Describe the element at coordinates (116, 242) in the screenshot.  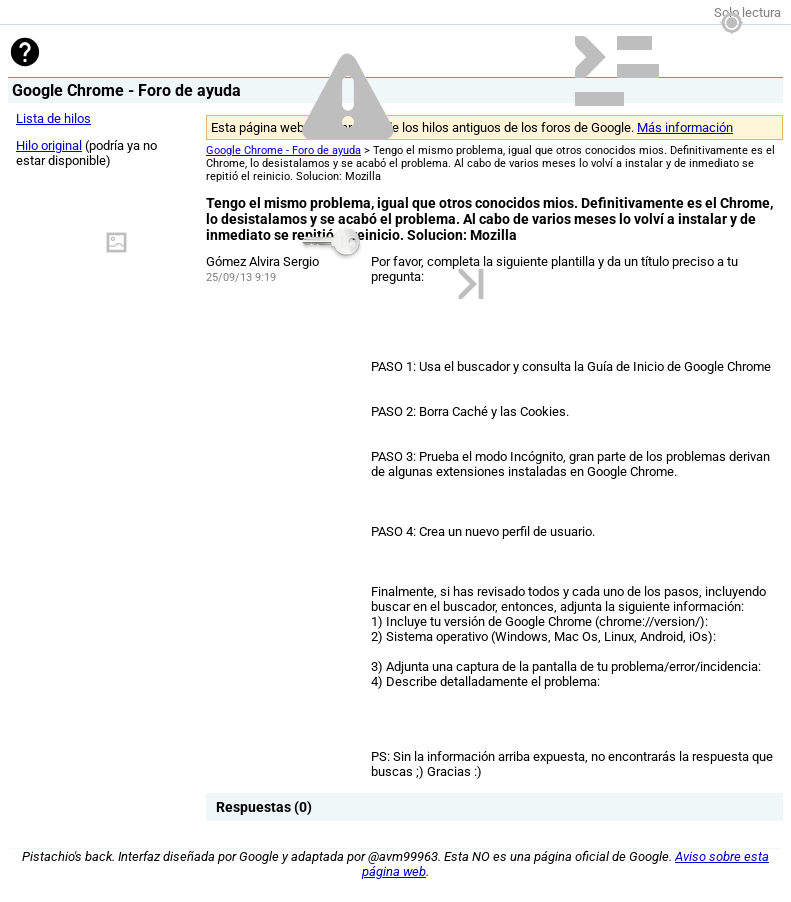
I see `generic image file type indicator` at that location.